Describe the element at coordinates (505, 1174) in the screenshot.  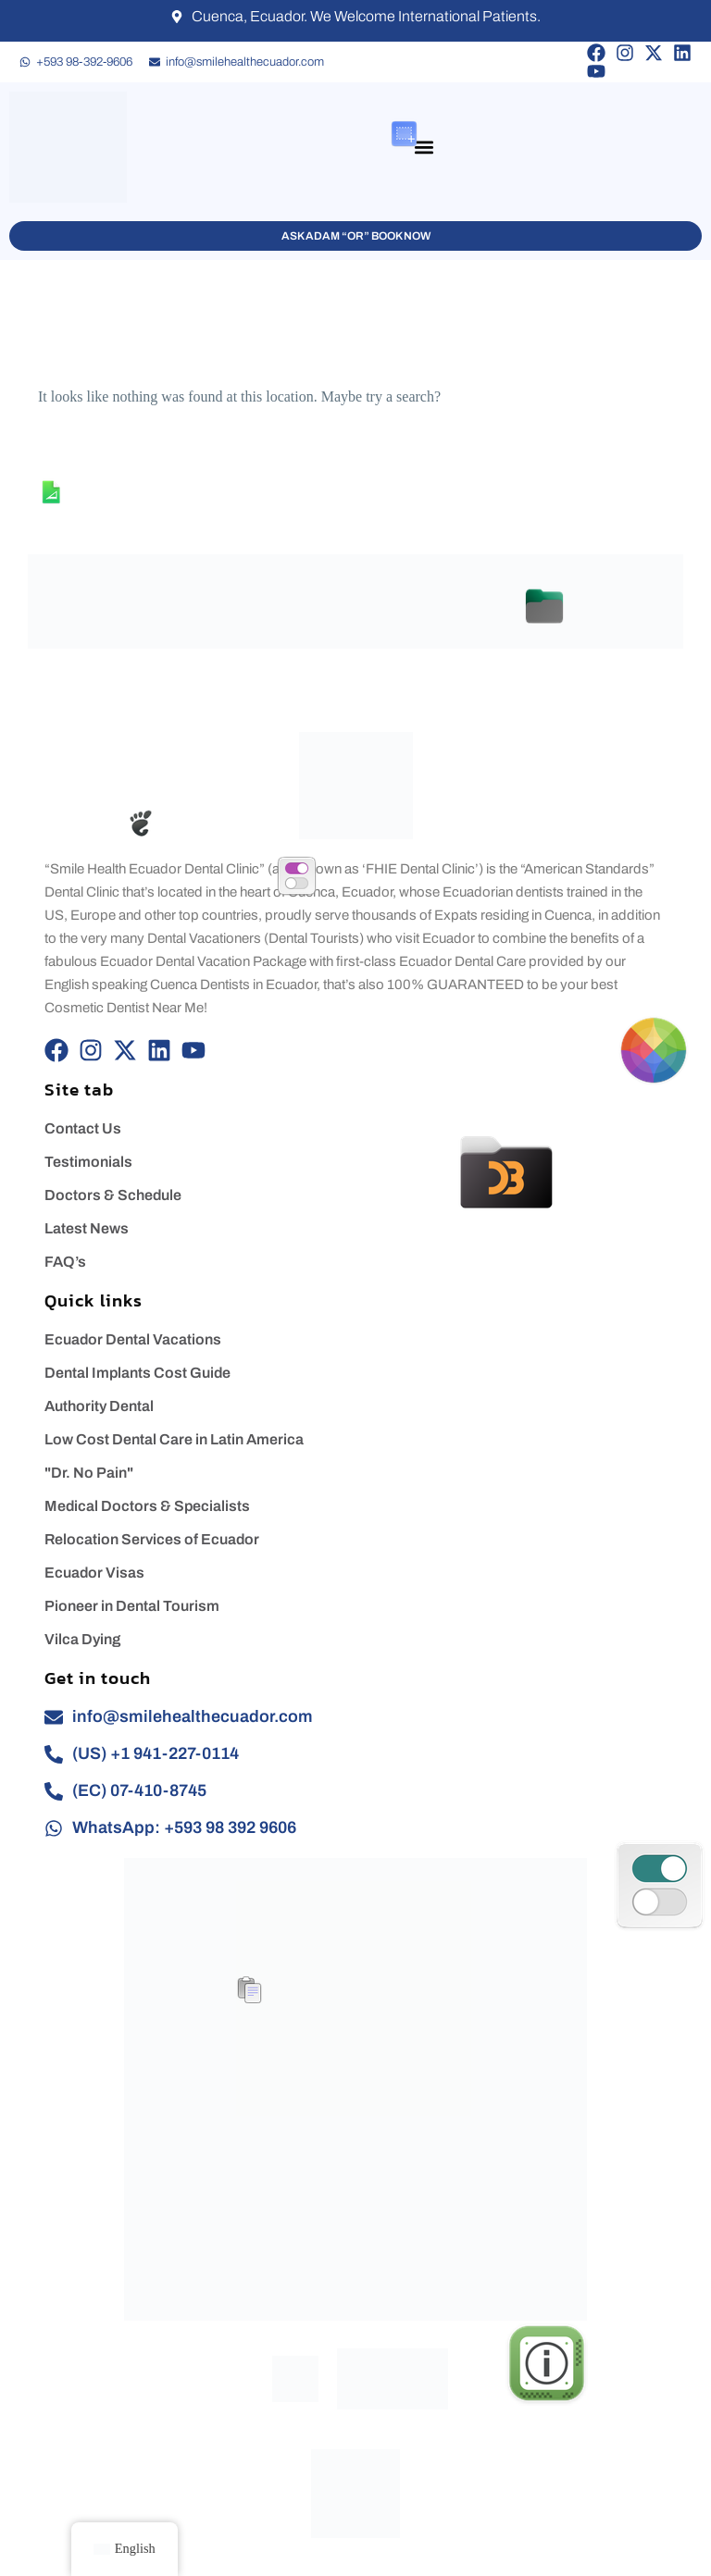
I see `open D3.js project folder` at that location.